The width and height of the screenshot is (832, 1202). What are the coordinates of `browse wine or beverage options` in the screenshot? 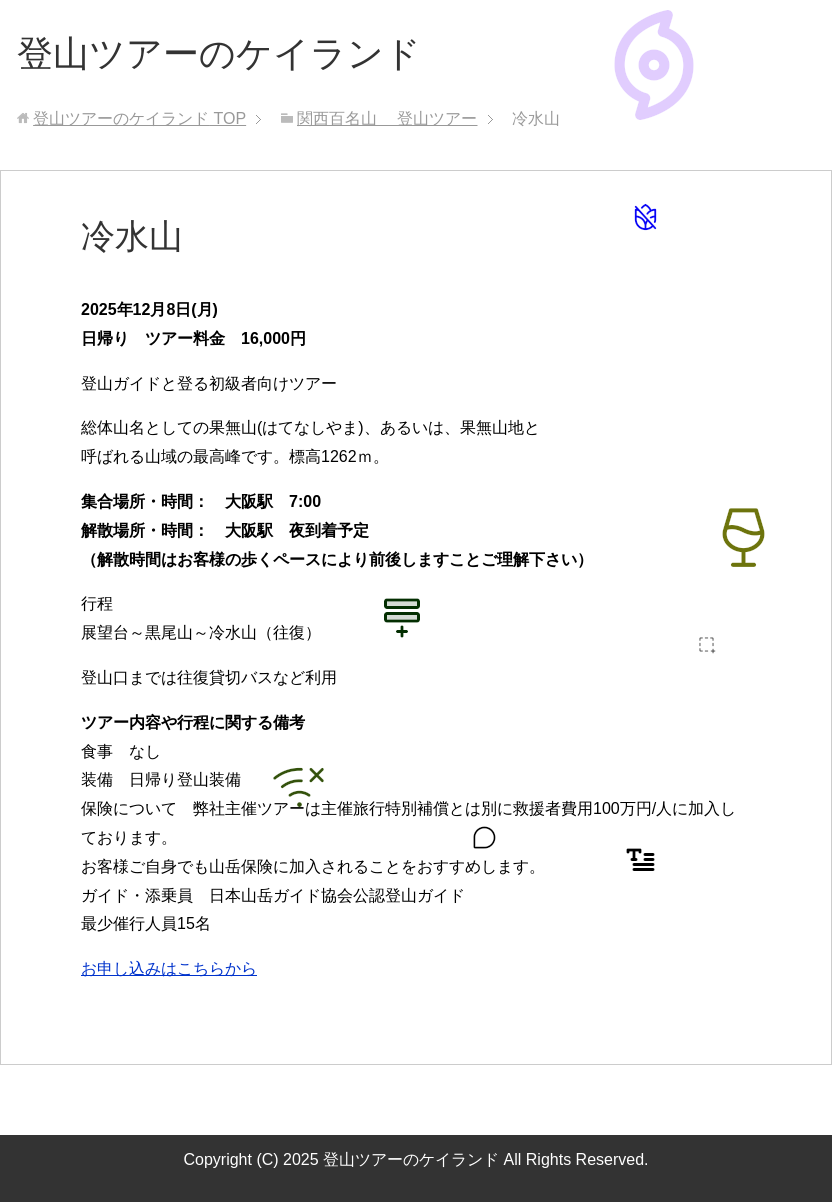 It's located at (743, 535).